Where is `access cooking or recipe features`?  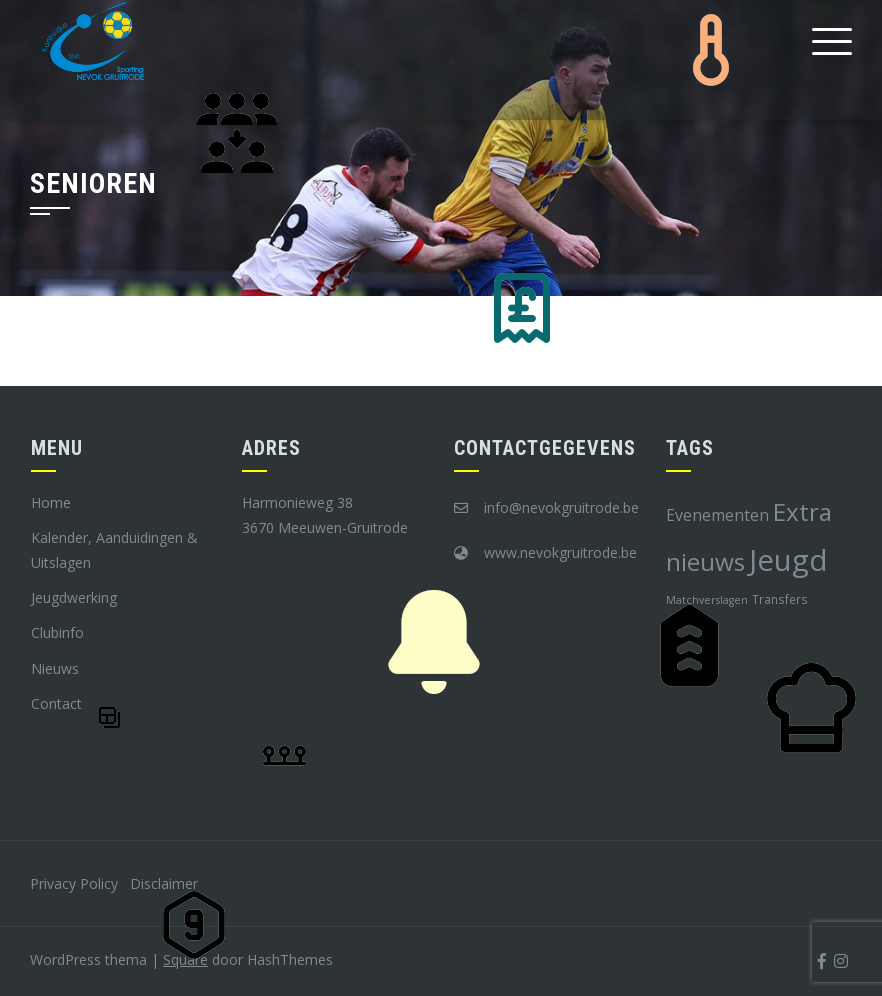
access cooking or recipe features is located at coordinates (811, 707).